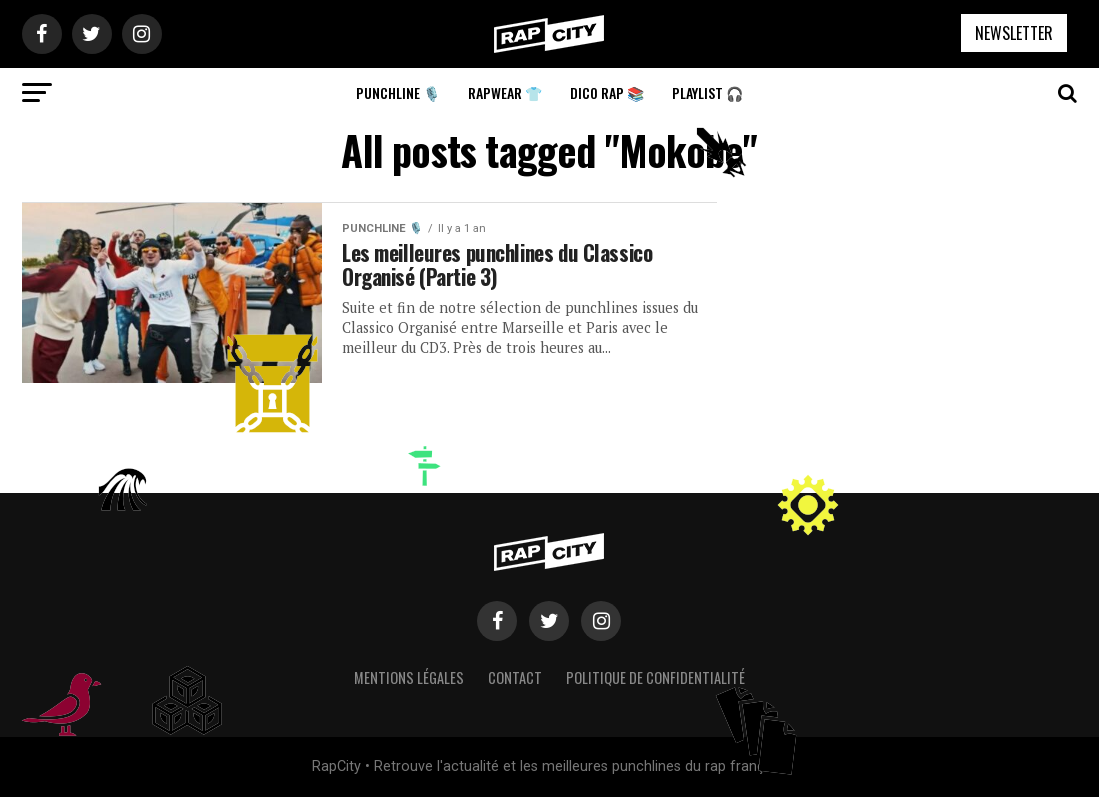 Image resolution: width=1099 pixels, height=797 pixels. I want to click on indicates a beach or coastal location, so click(61, 704).